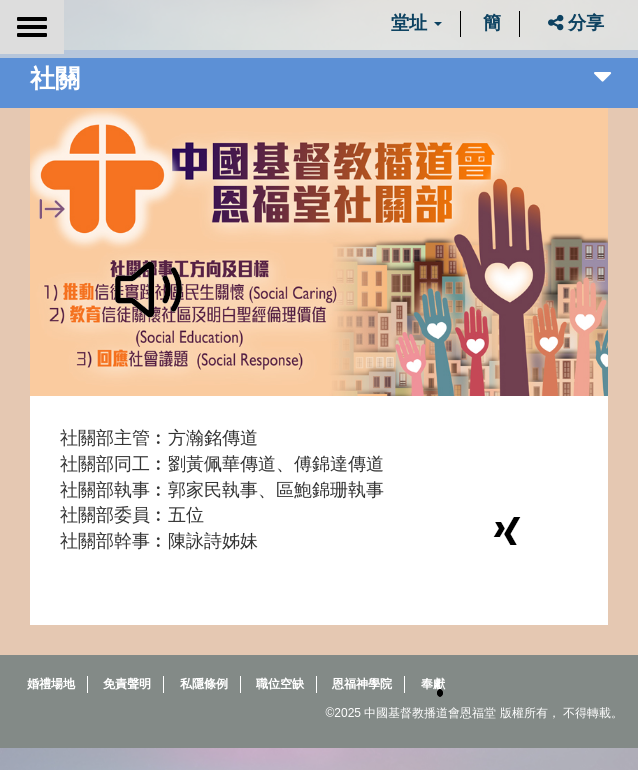 The image size is (638, 770). I want to click on indicates no cellular signal available, so click(462, 676).